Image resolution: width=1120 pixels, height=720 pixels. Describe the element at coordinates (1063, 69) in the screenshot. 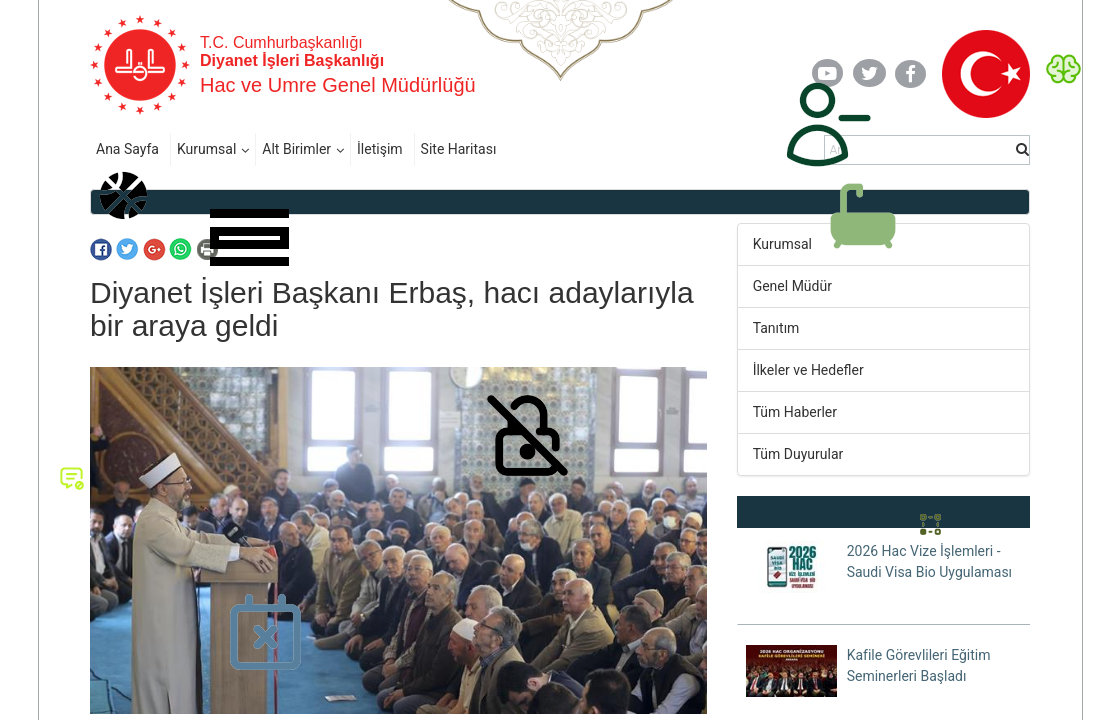

I see `access AI or smart features` at that location.